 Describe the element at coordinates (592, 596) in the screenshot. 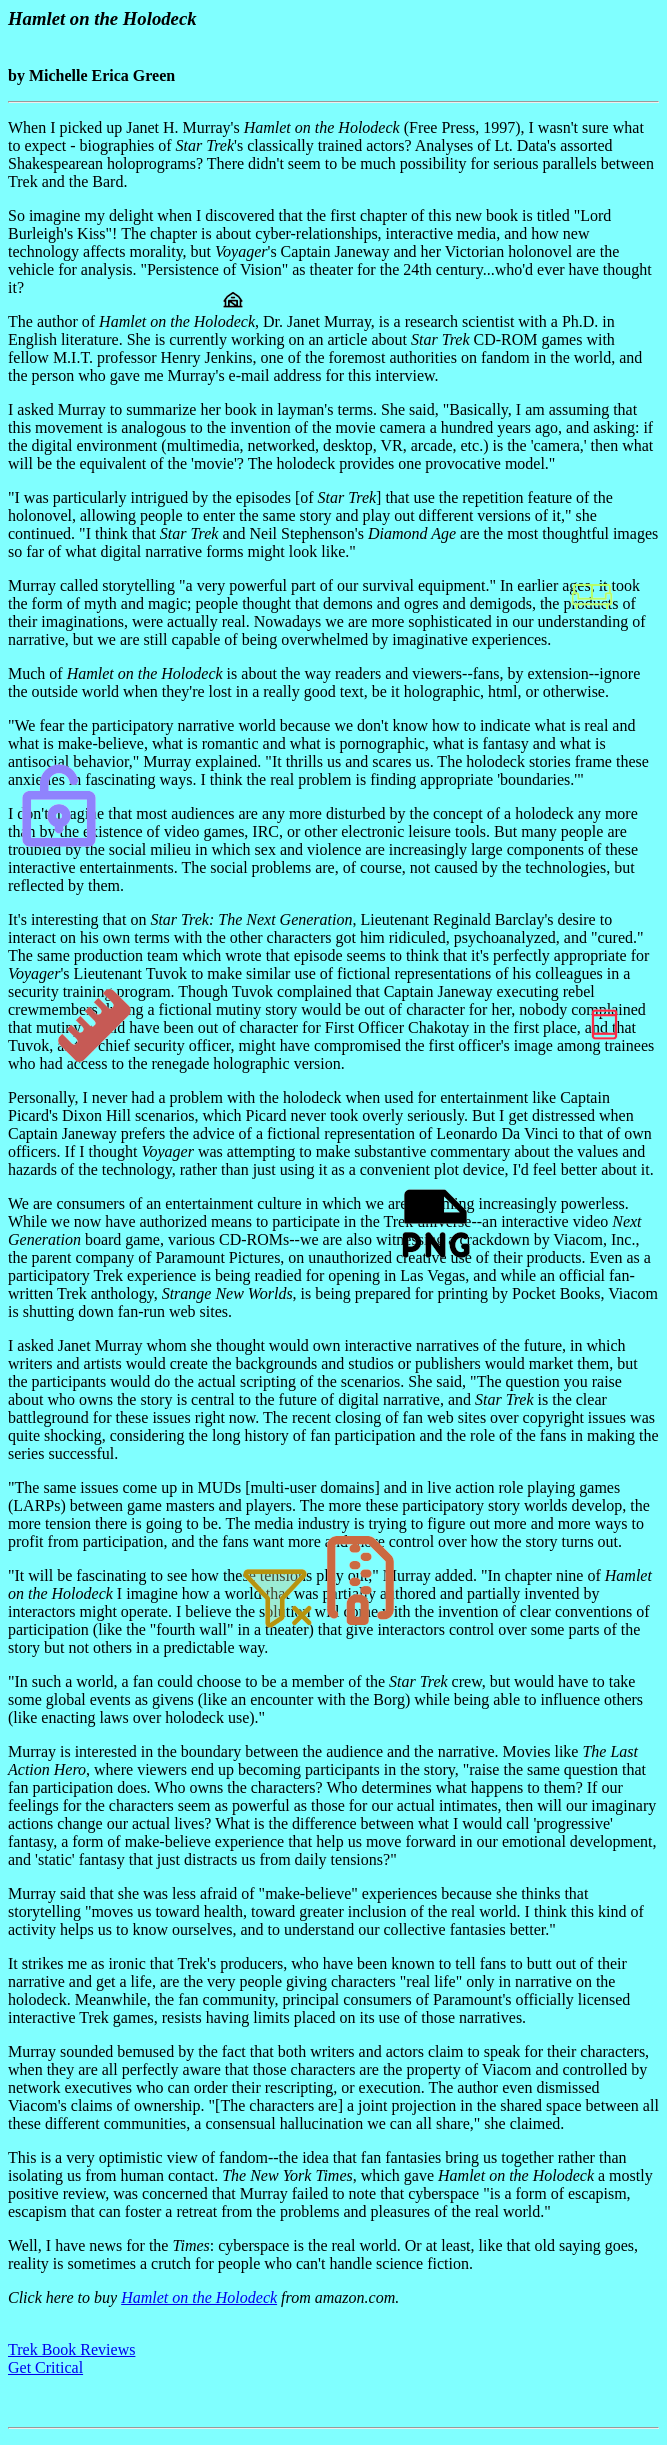

I see `browse furniture or home decor items` at that location.